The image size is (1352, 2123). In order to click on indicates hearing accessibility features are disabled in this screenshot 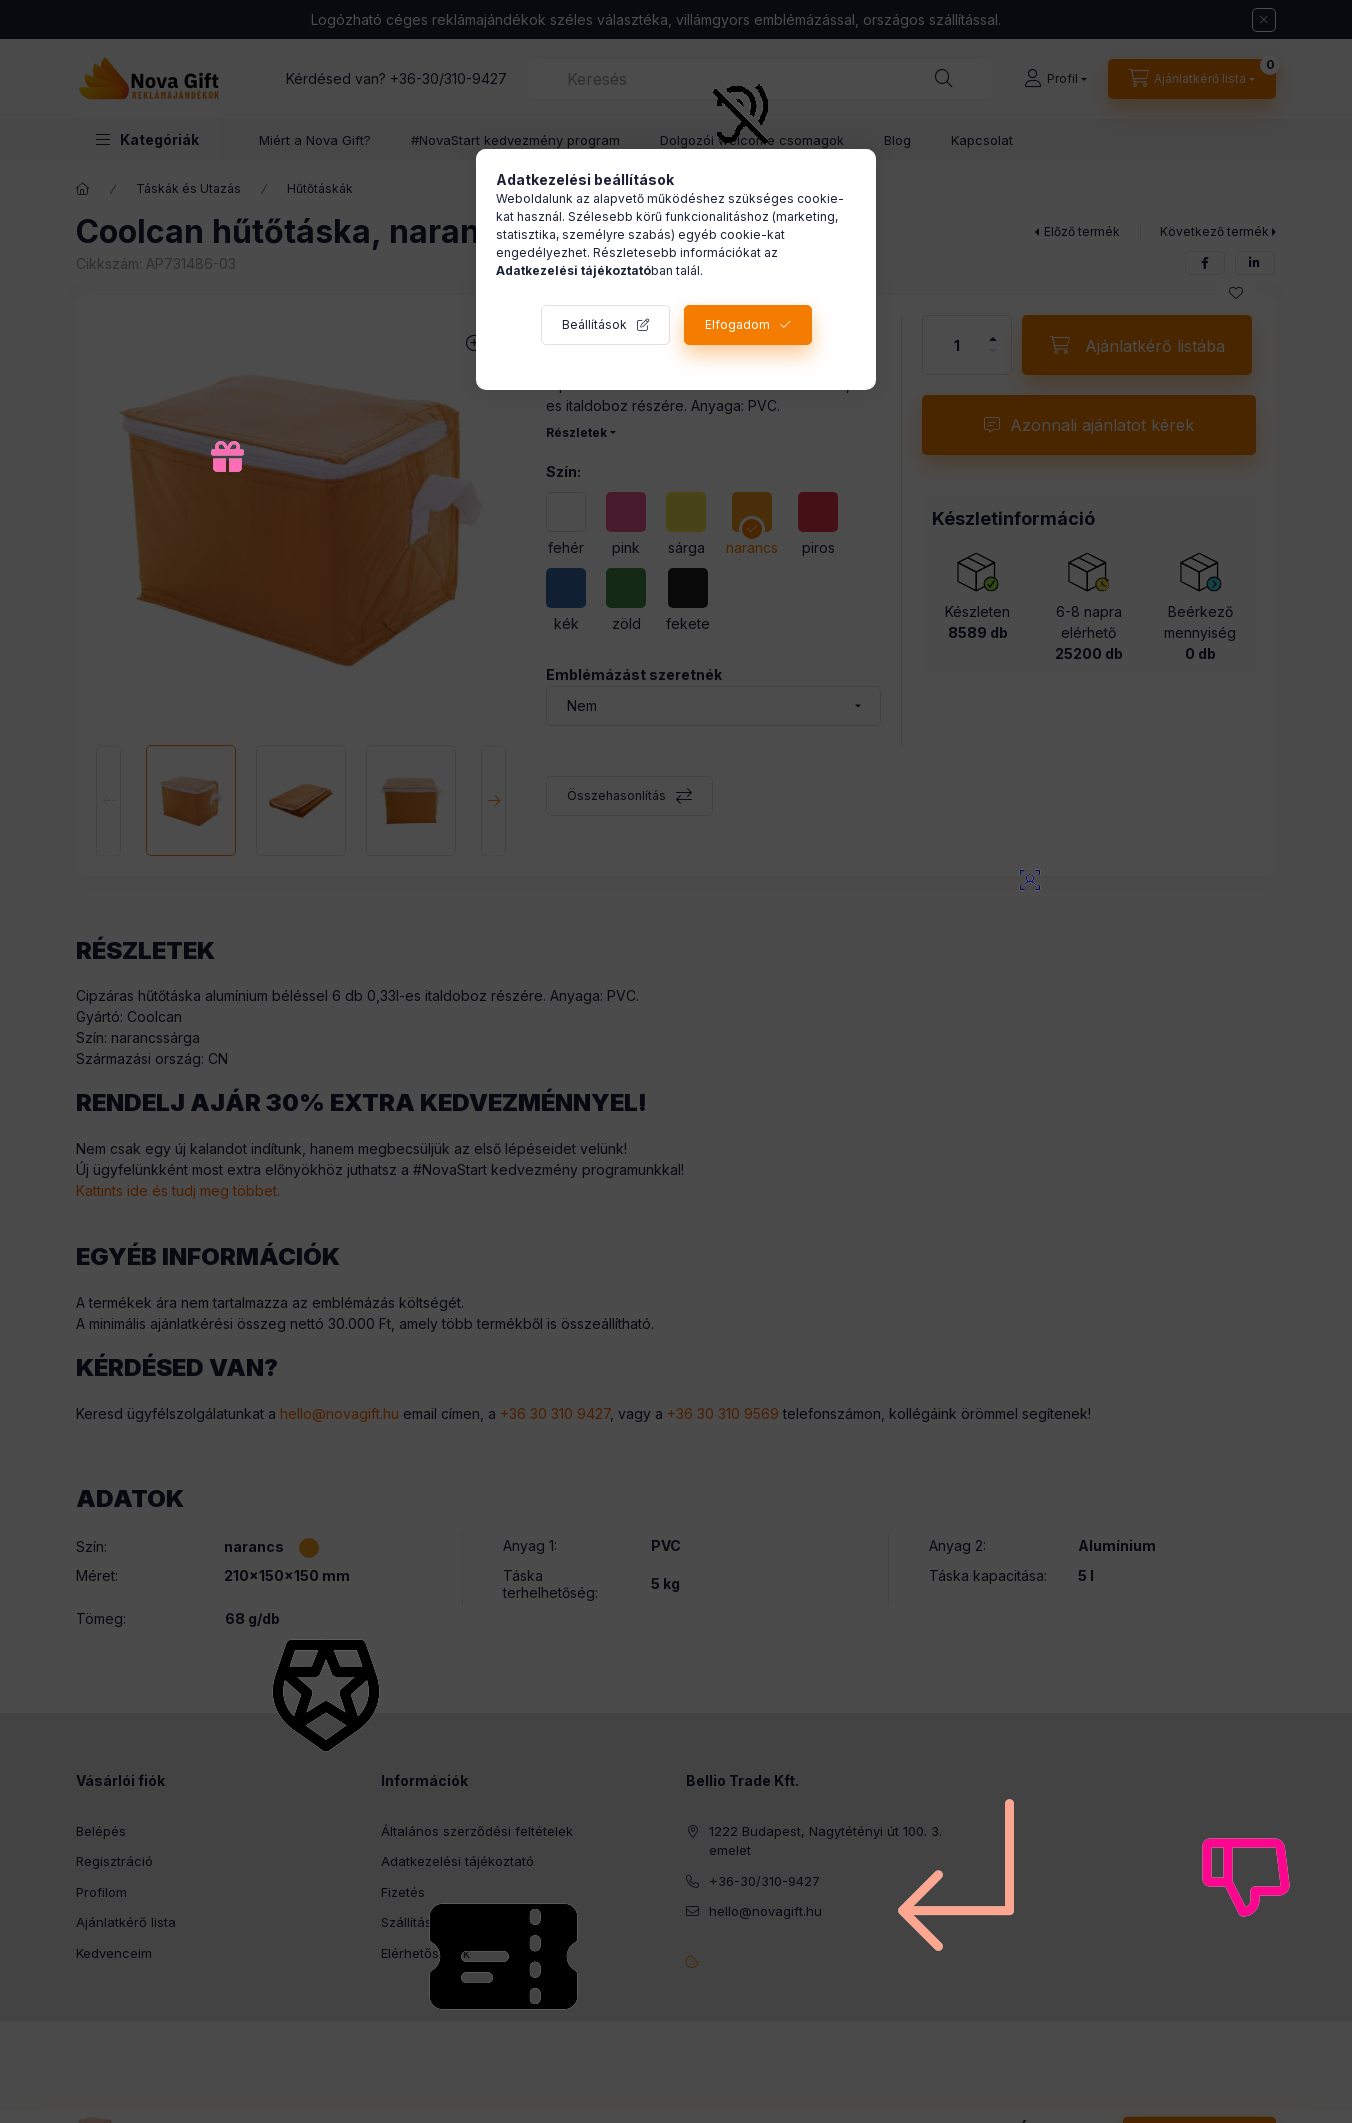, I will do `click(742, 114)`.